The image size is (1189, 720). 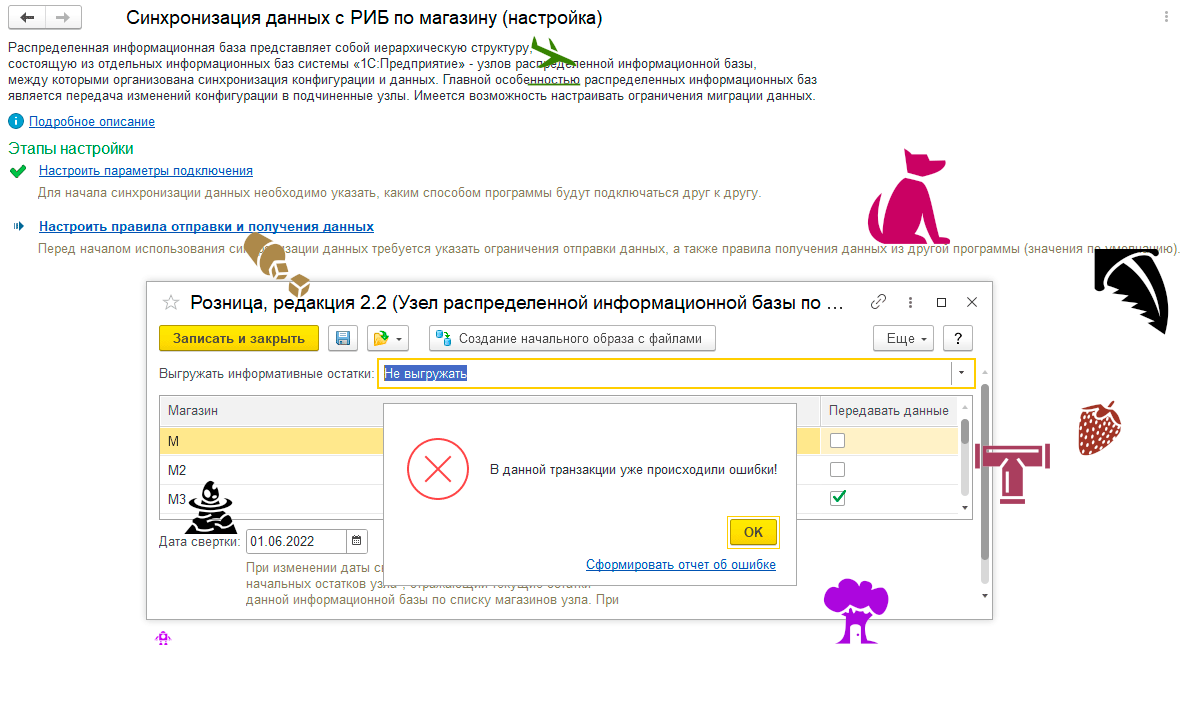 I want to click on access pet or animal-related features, so click(x=909, y=197).